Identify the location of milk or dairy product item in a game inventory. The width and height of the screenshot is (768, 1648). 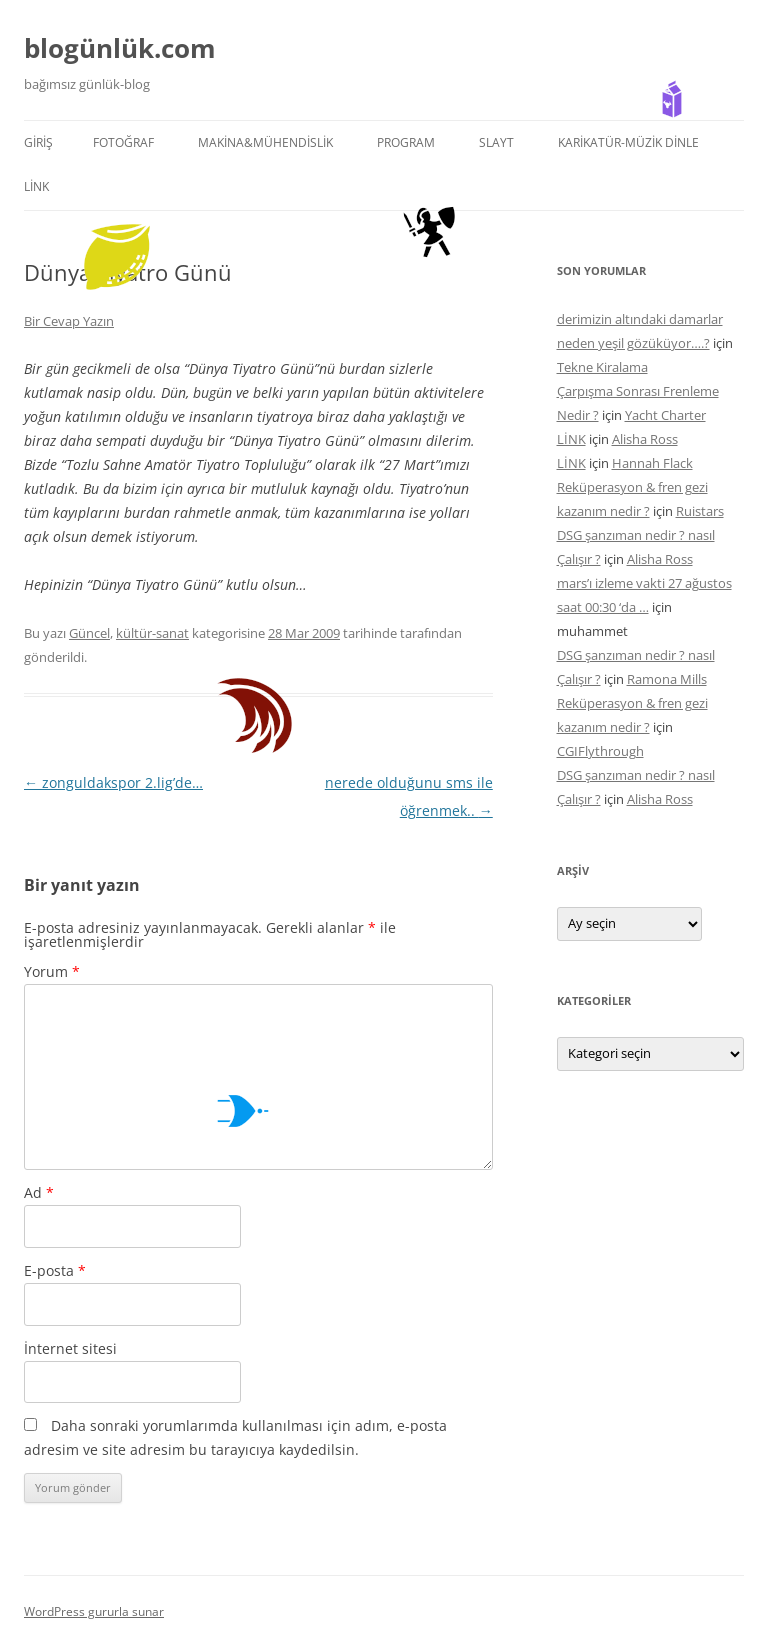
(672, 99).